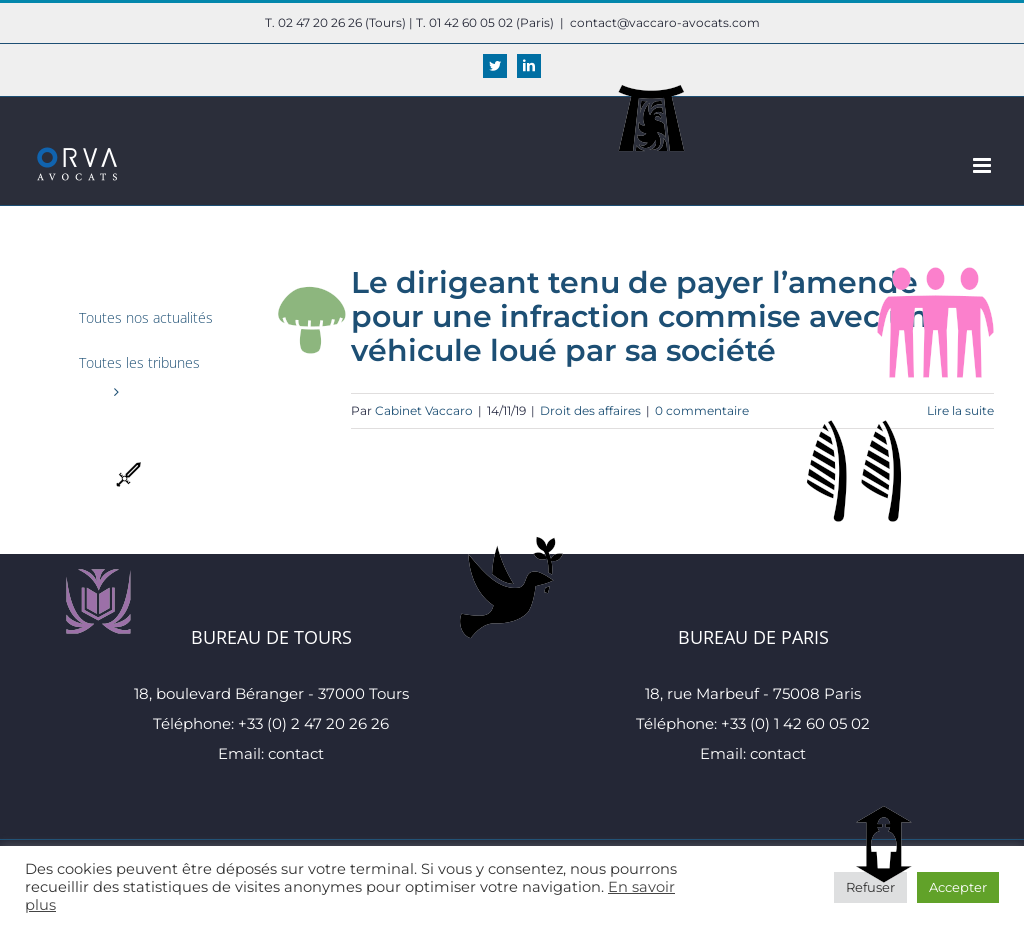 The width and height of the screenshot is (1024, 928). What do you see at coordinates (883, 843) in the screenshot?
I see `elevator or lift access point` at bounding box center [883, 843].